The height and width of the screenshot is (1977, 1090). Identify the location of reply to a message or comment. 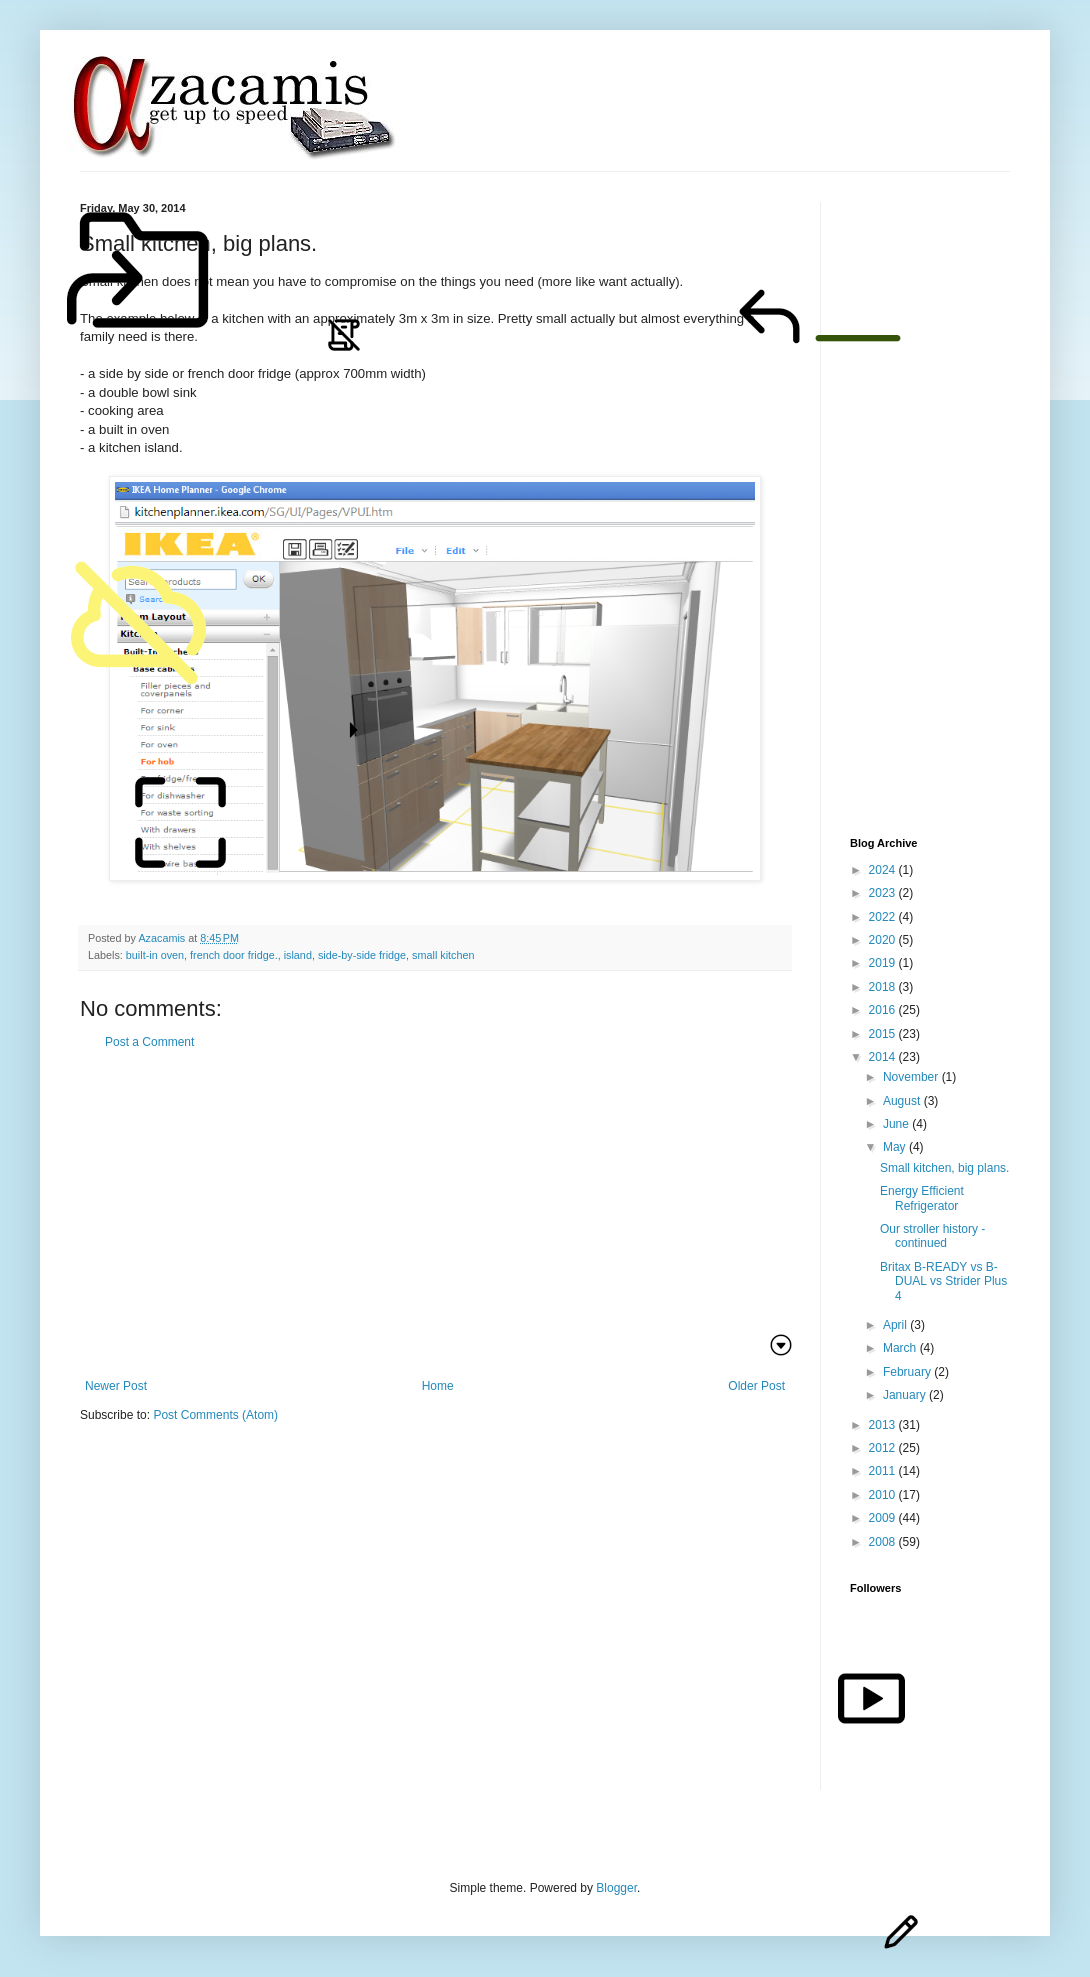
(769, 317).